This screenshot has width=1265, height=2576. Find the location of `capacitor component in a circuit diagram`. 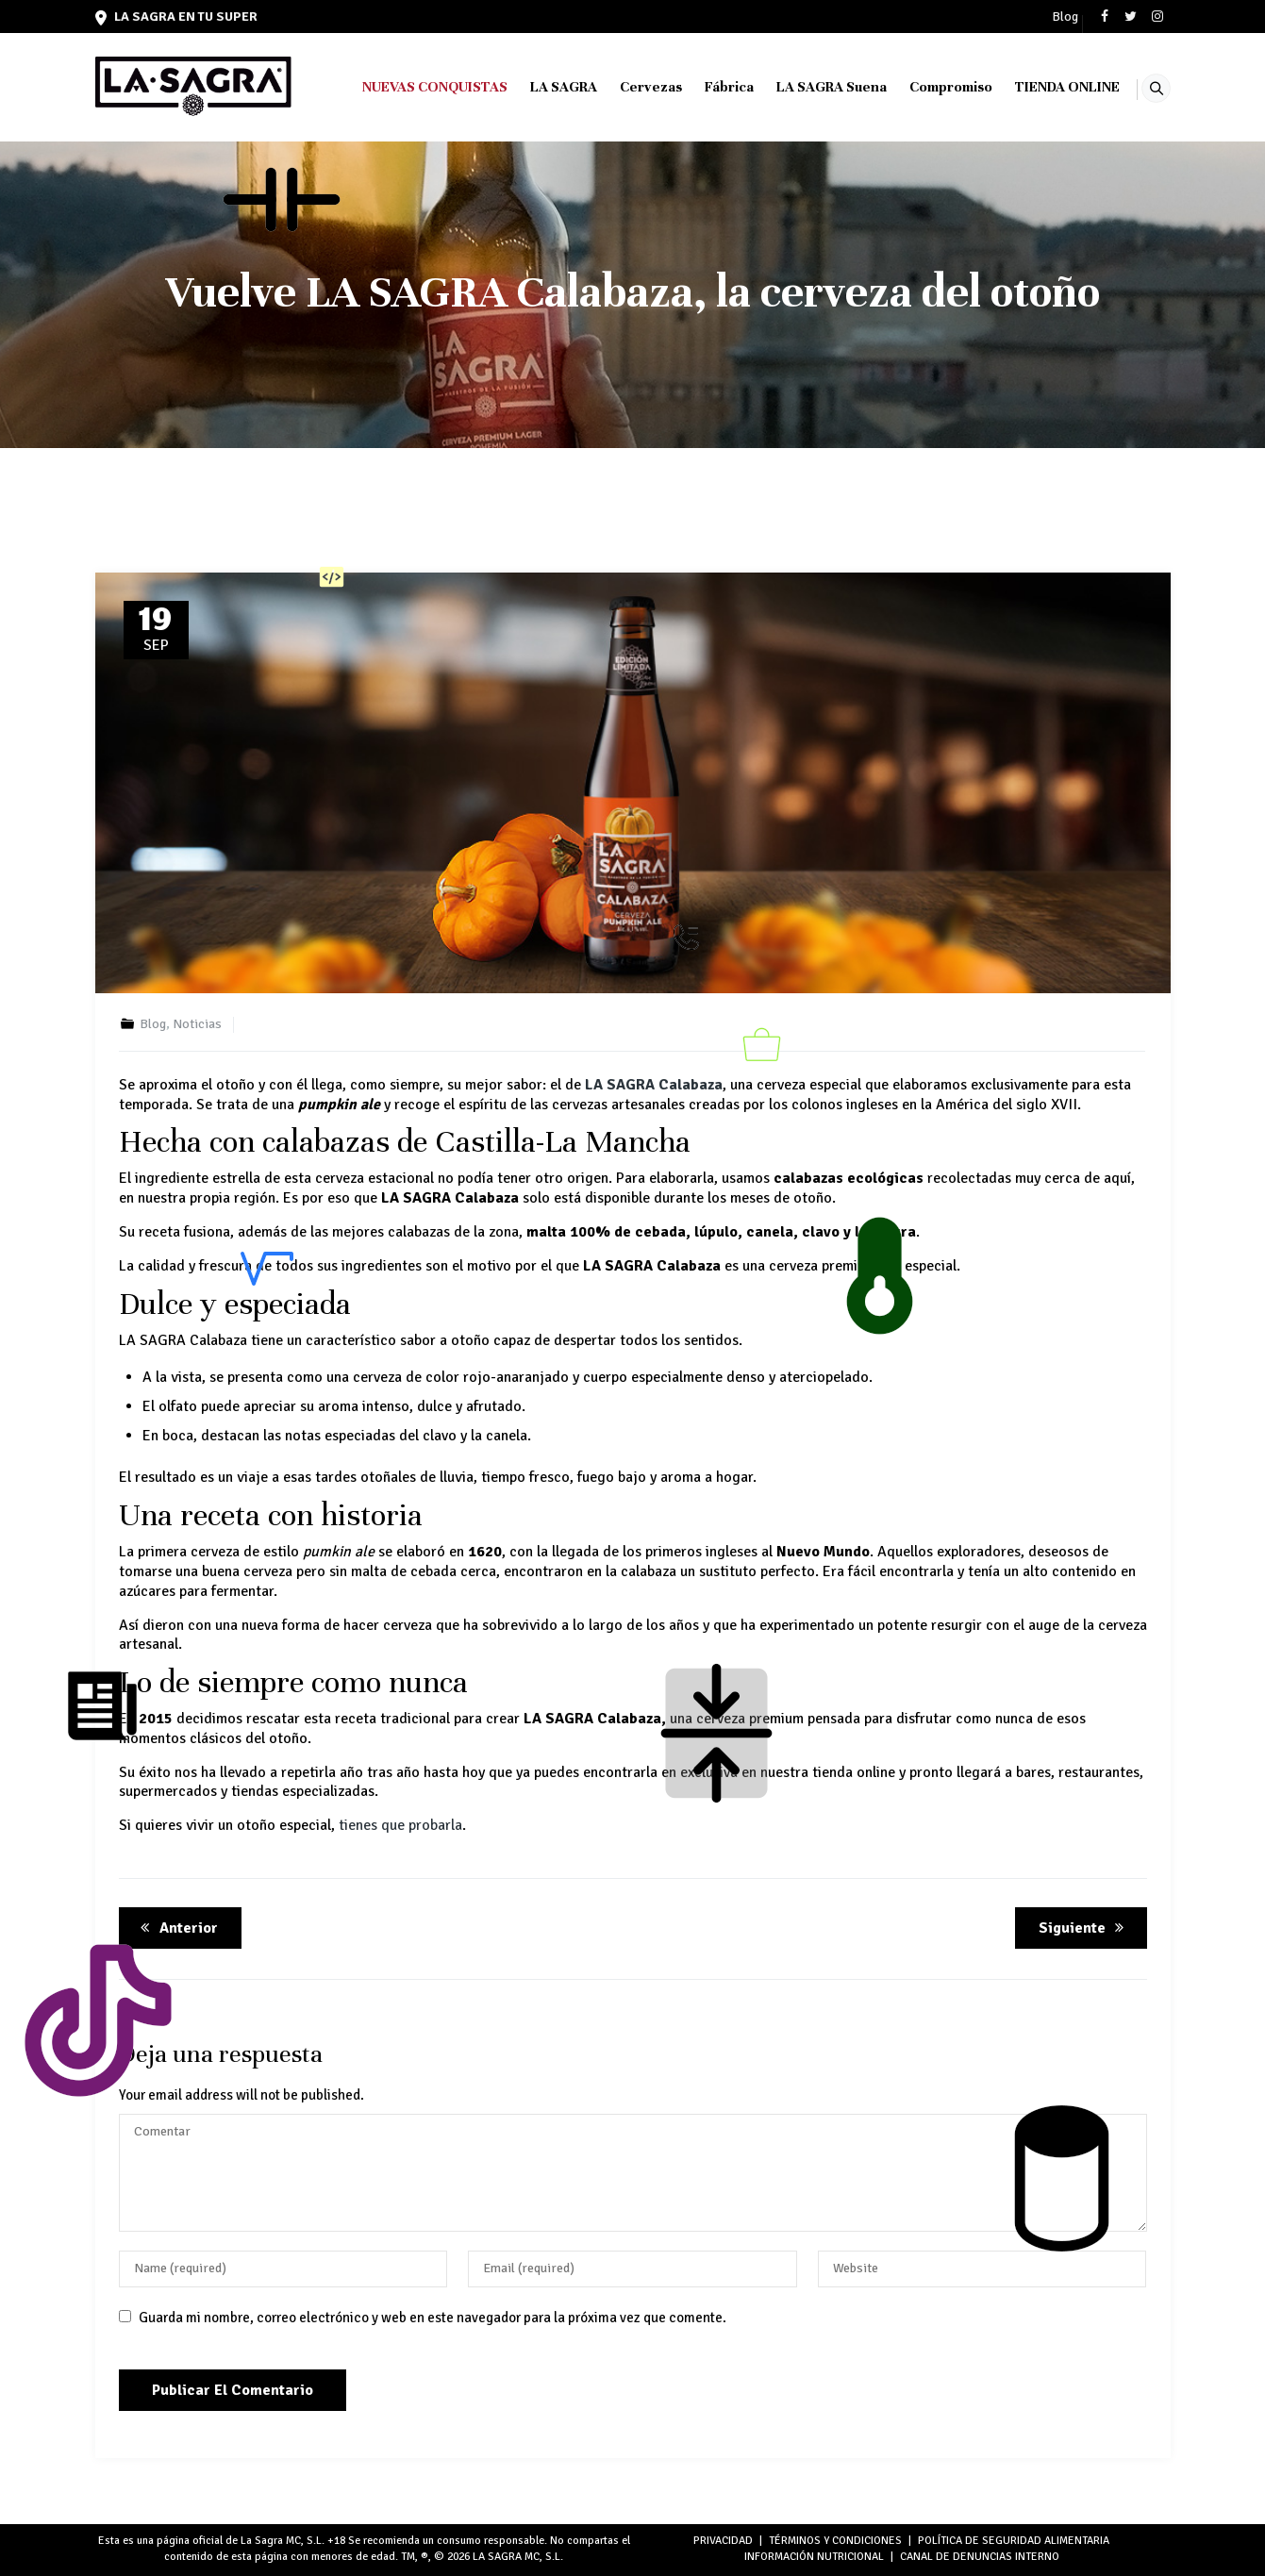

capacitor component in a circuit diagram is located at coordinates (281, 199).